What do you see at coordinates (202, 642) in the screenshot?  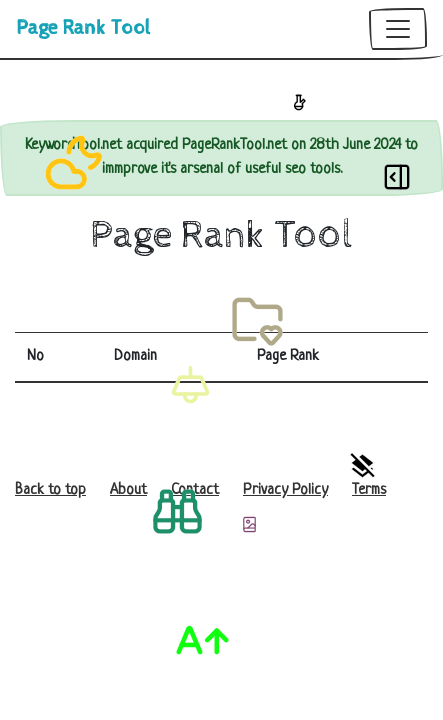 I see `increase font size` at bounding box center [202, 642].